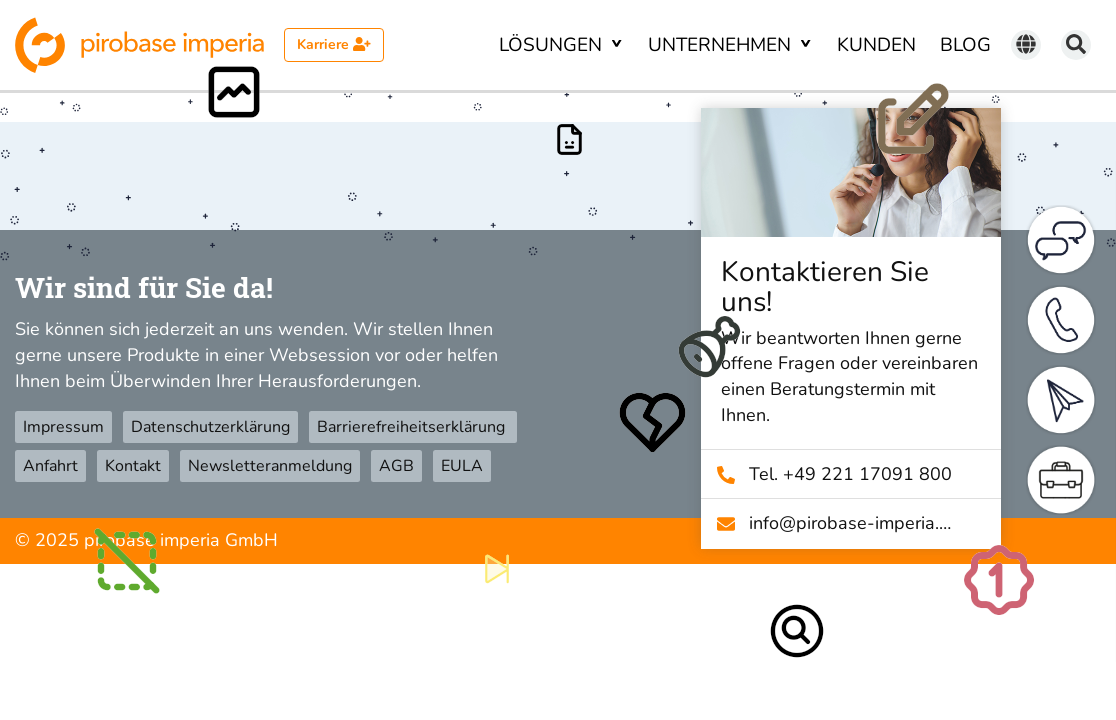 The image size is (1116, 720). Describe the element at coordinates (127, 561) in the screenshot. I see `disable marquee selection tool` at that location.